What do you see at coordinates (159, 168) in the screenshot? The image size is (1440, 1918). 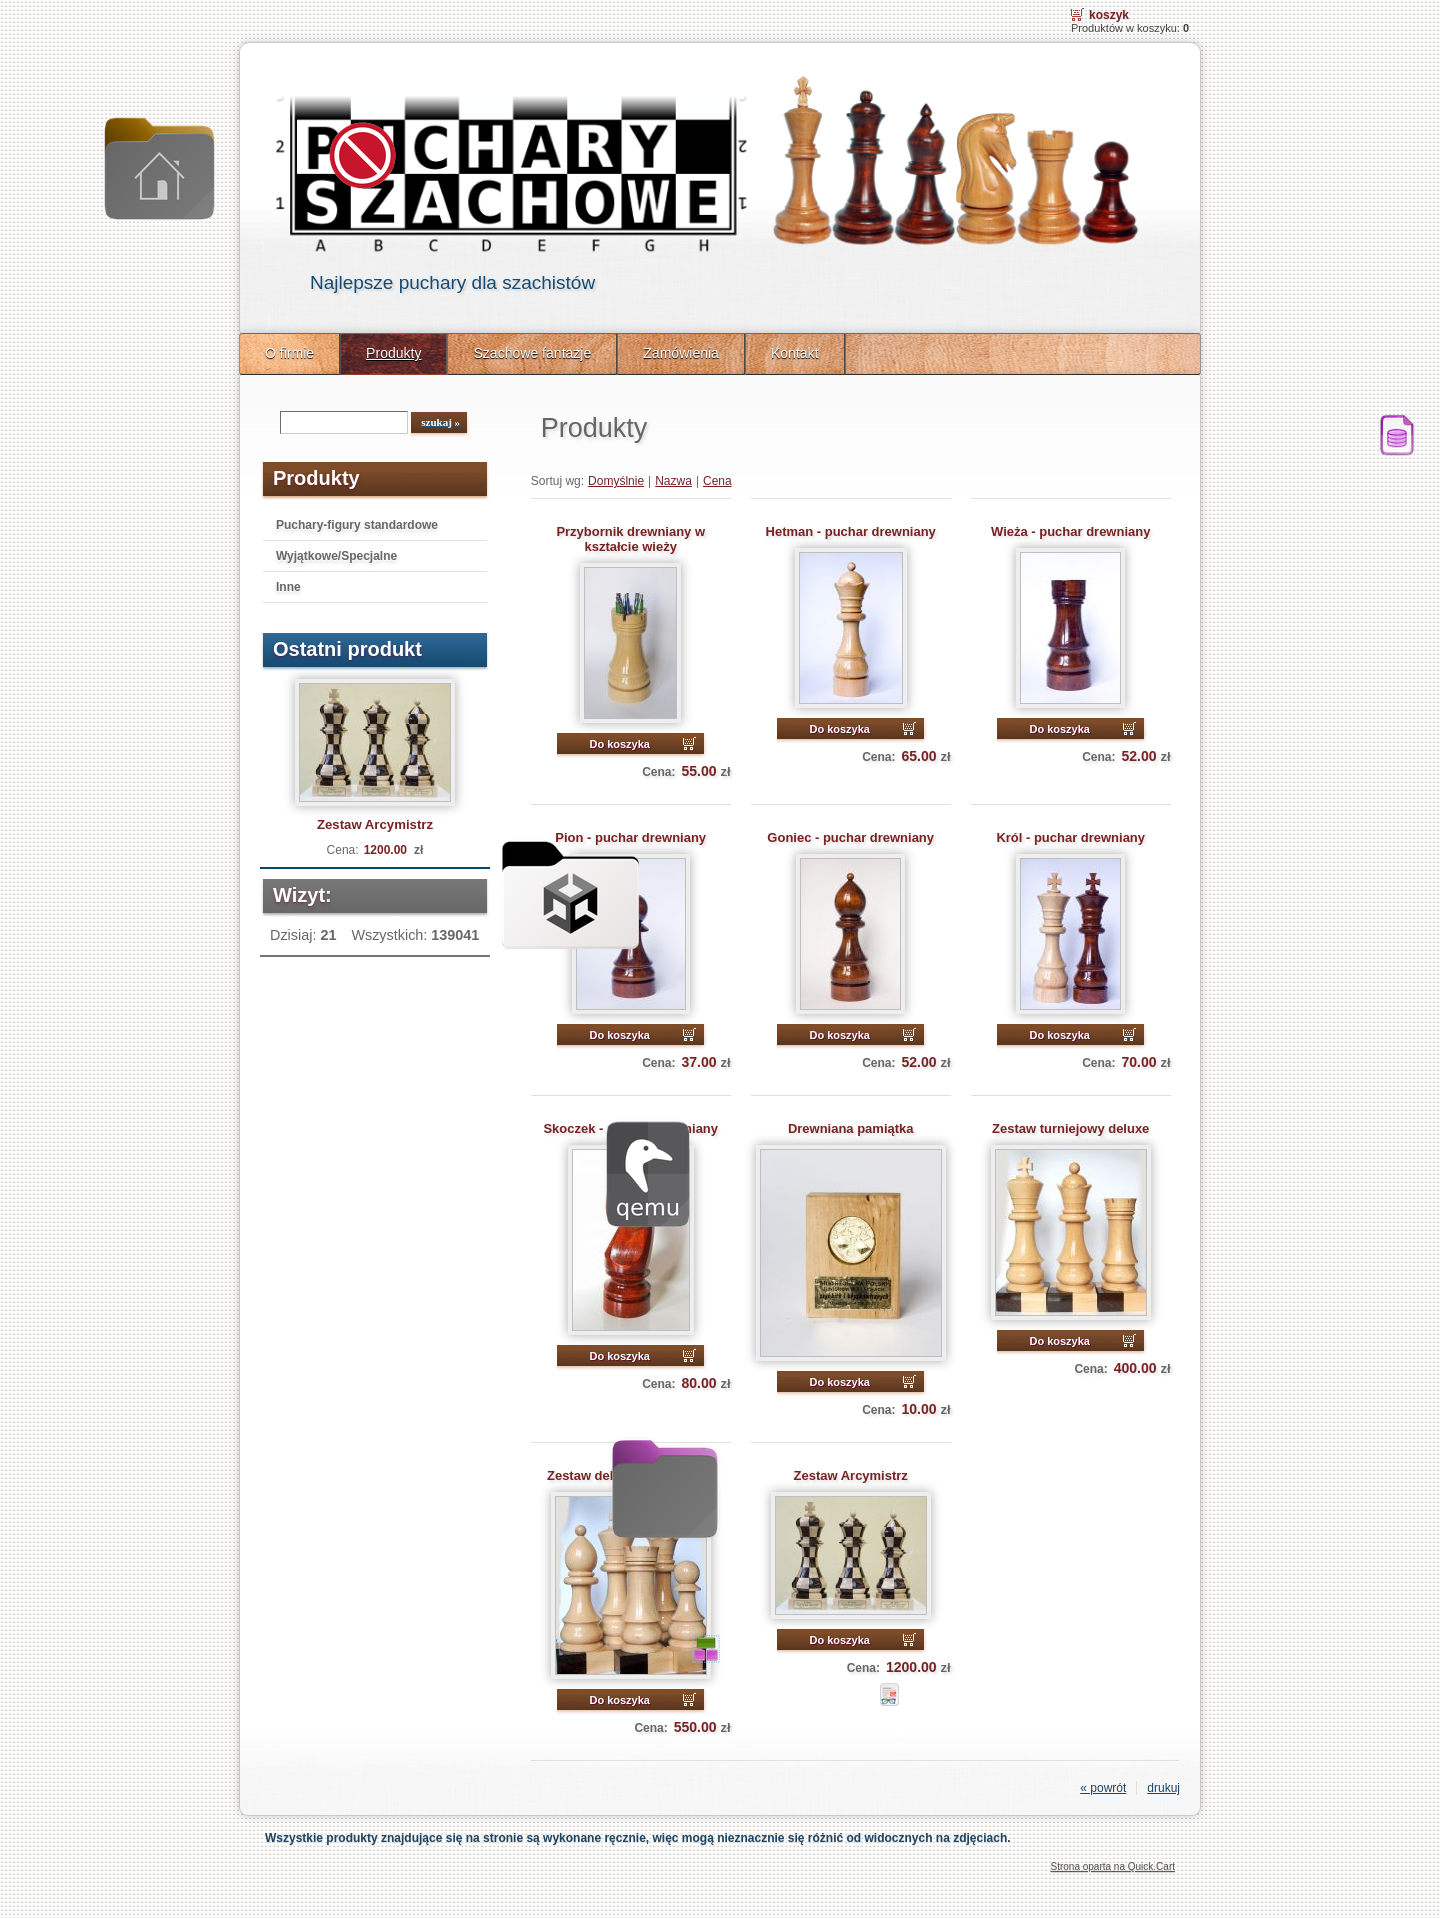 I see `access your home folder` at bounding box center [159, 168].